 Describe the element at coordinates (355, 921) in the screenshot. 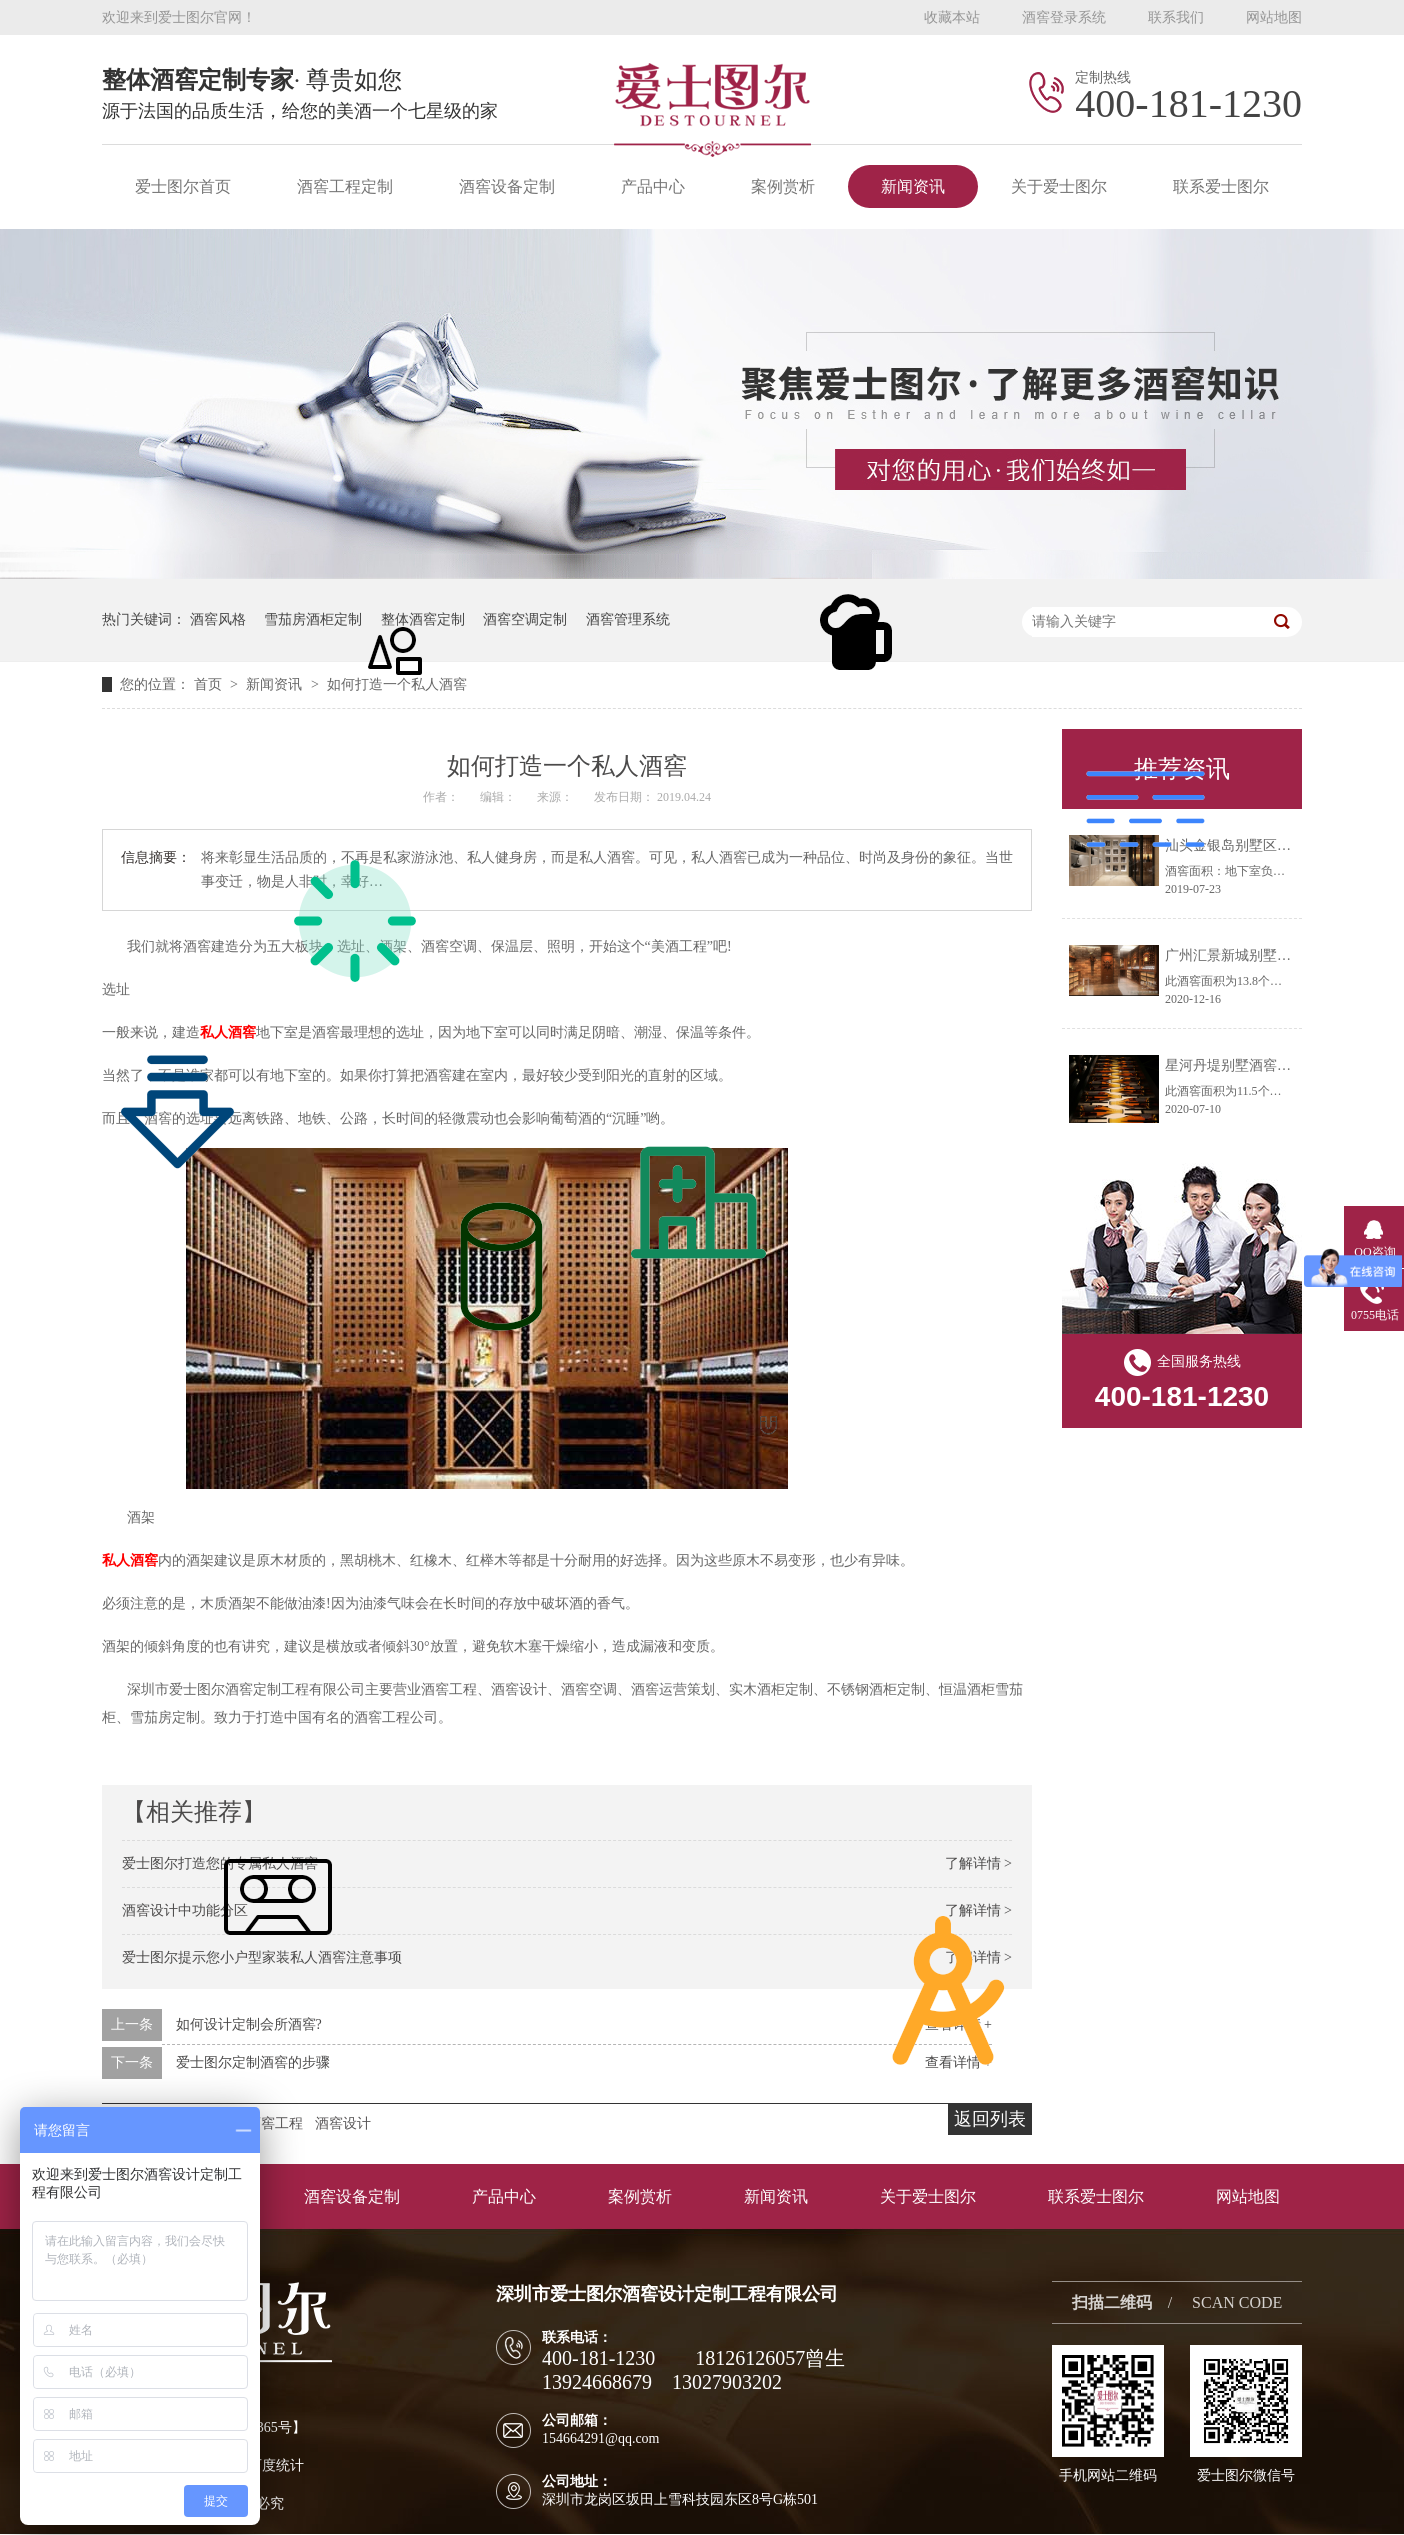

I see `indicates content is loading` at that location.